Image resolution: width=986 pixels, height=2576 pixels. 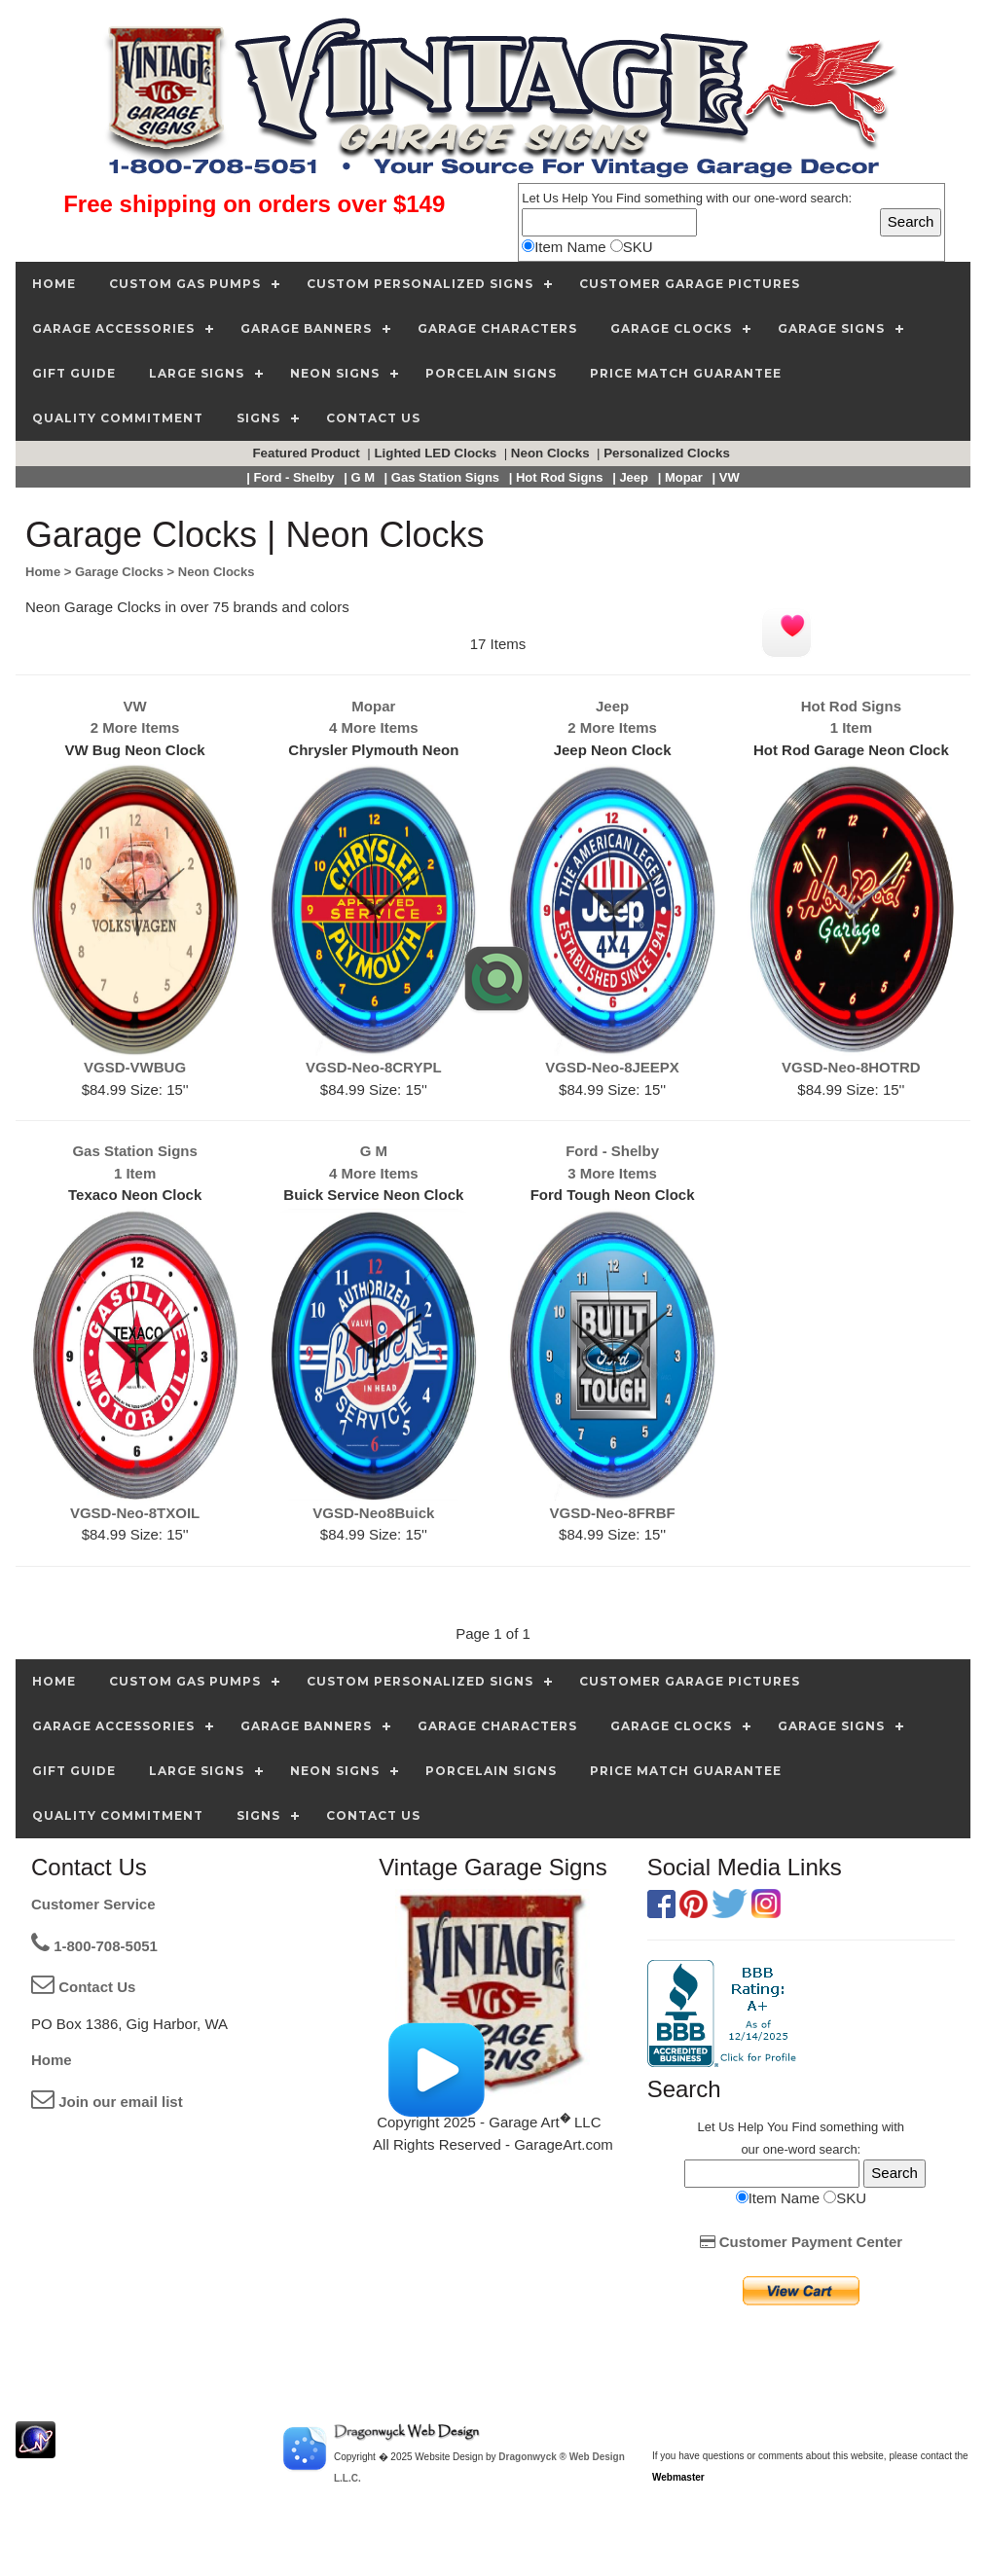 What do you see at coordinates (305, 2449) in the screenshot?
I see `open system preferences or settings app` at bounding box center [305, 2449].